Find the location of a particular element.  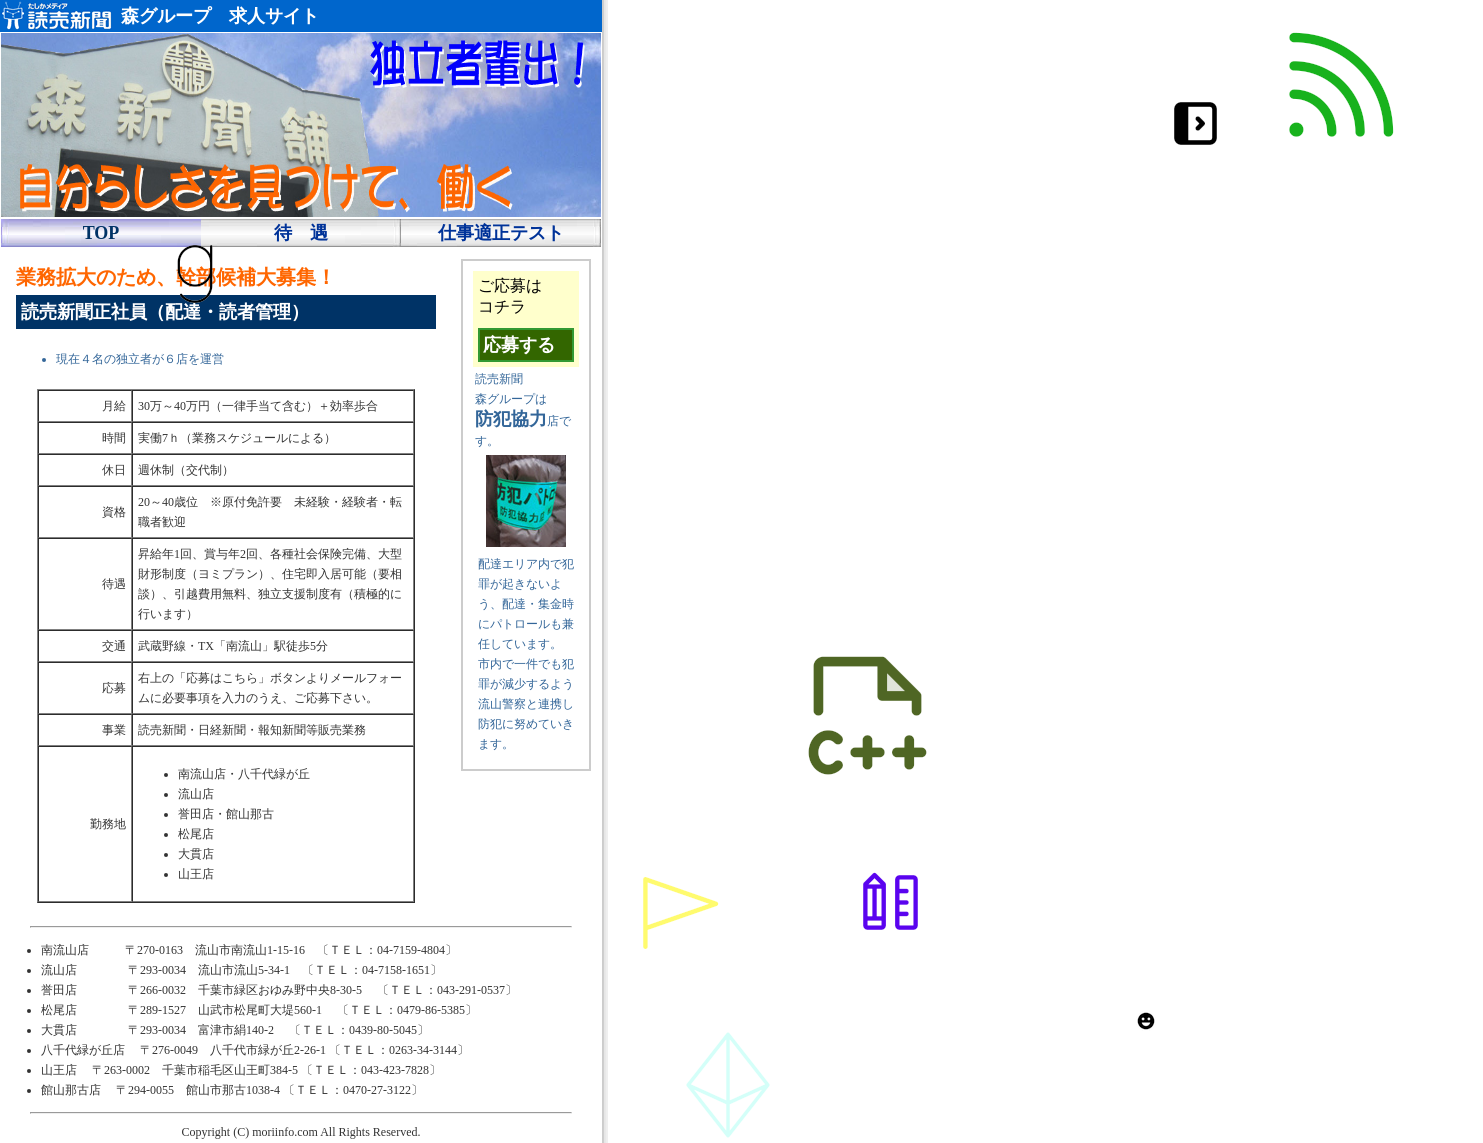

view ethereum balance or wallet is located at coordinates (728, 1085).